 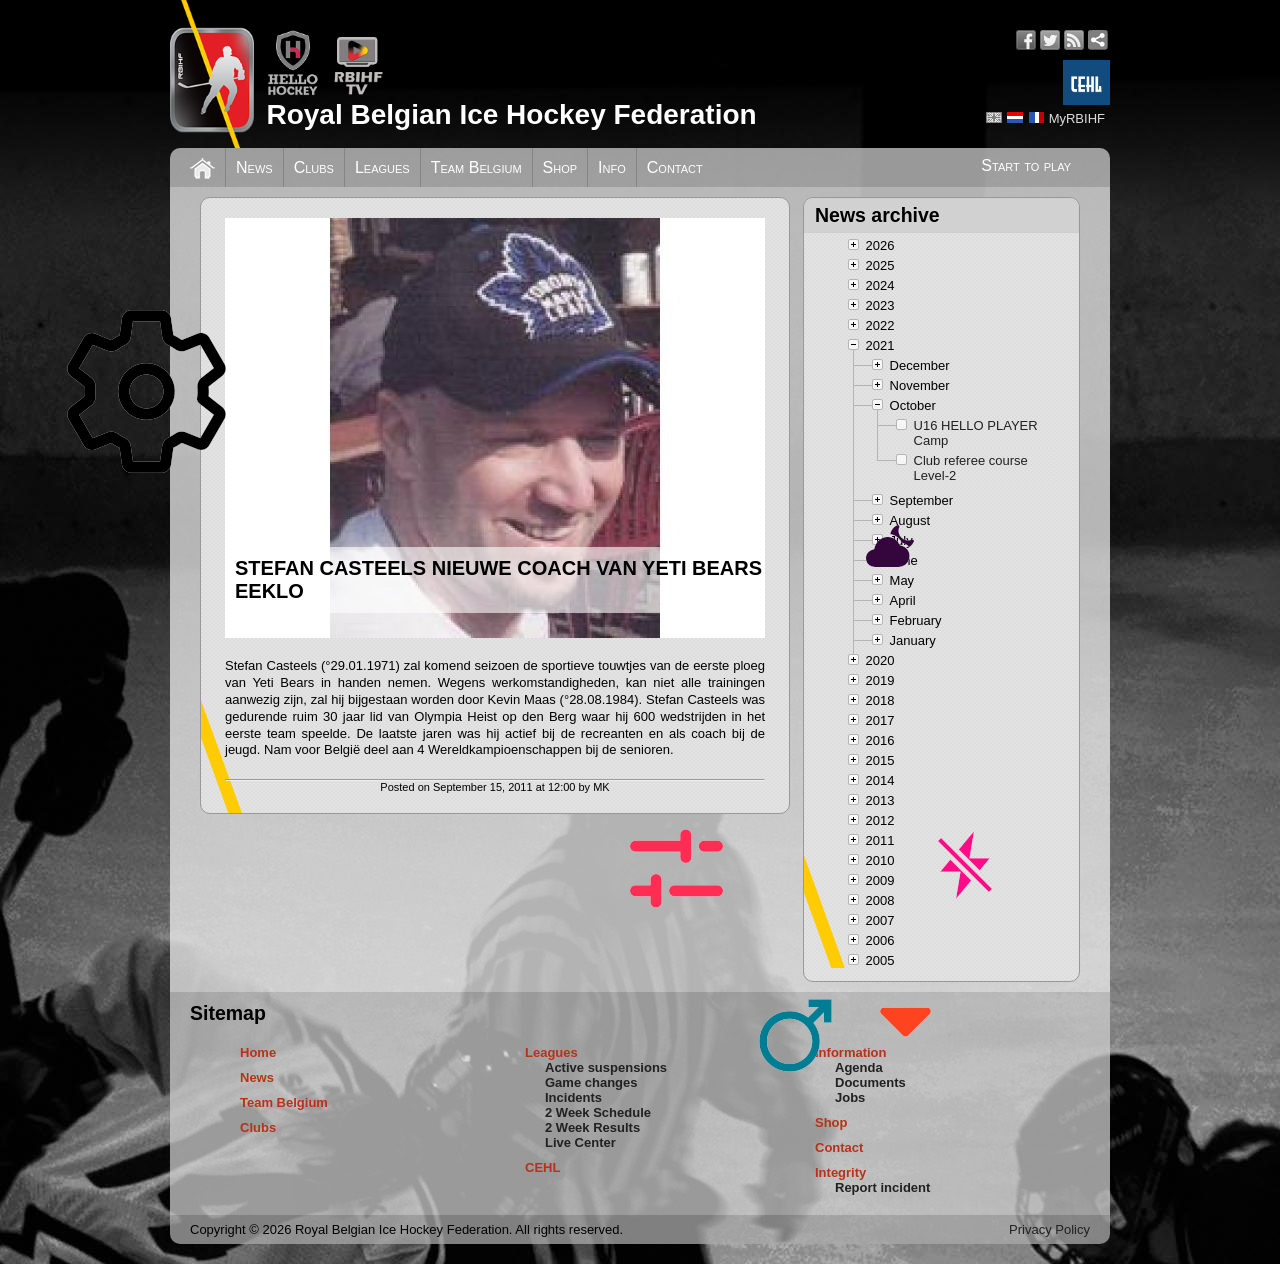 I want to click on select male gender option, so click(x=795, y=1035).